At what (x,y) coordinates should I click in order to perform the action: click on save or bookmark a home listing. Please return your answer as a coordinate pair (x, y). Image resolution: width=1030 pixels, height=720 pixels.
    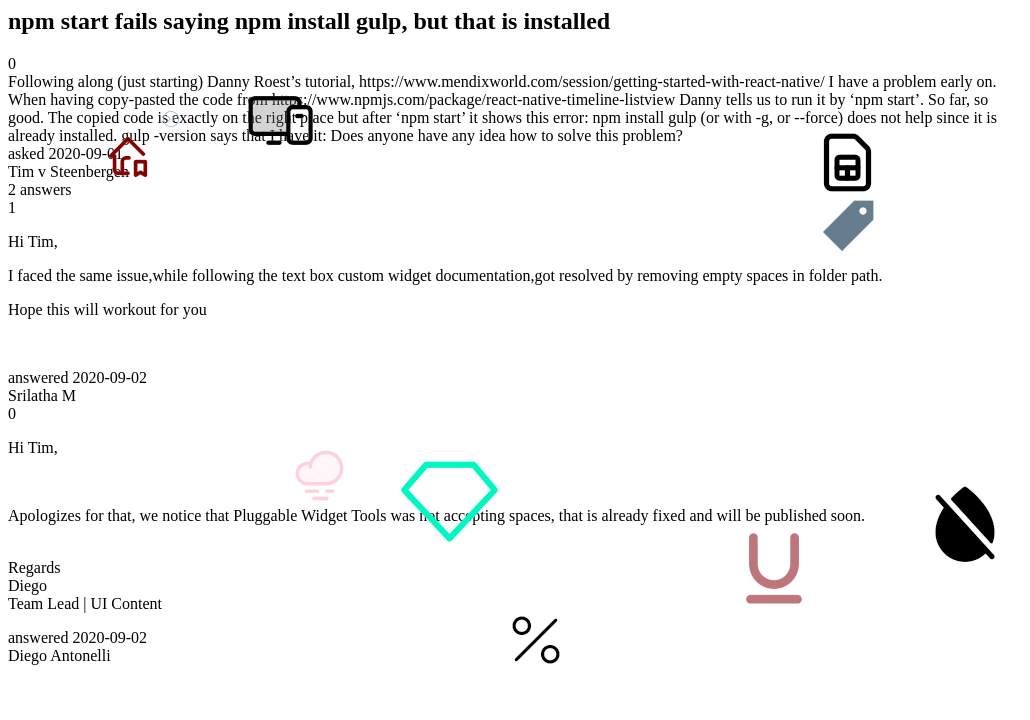
    Looking at the image, I should click on (128, 156).